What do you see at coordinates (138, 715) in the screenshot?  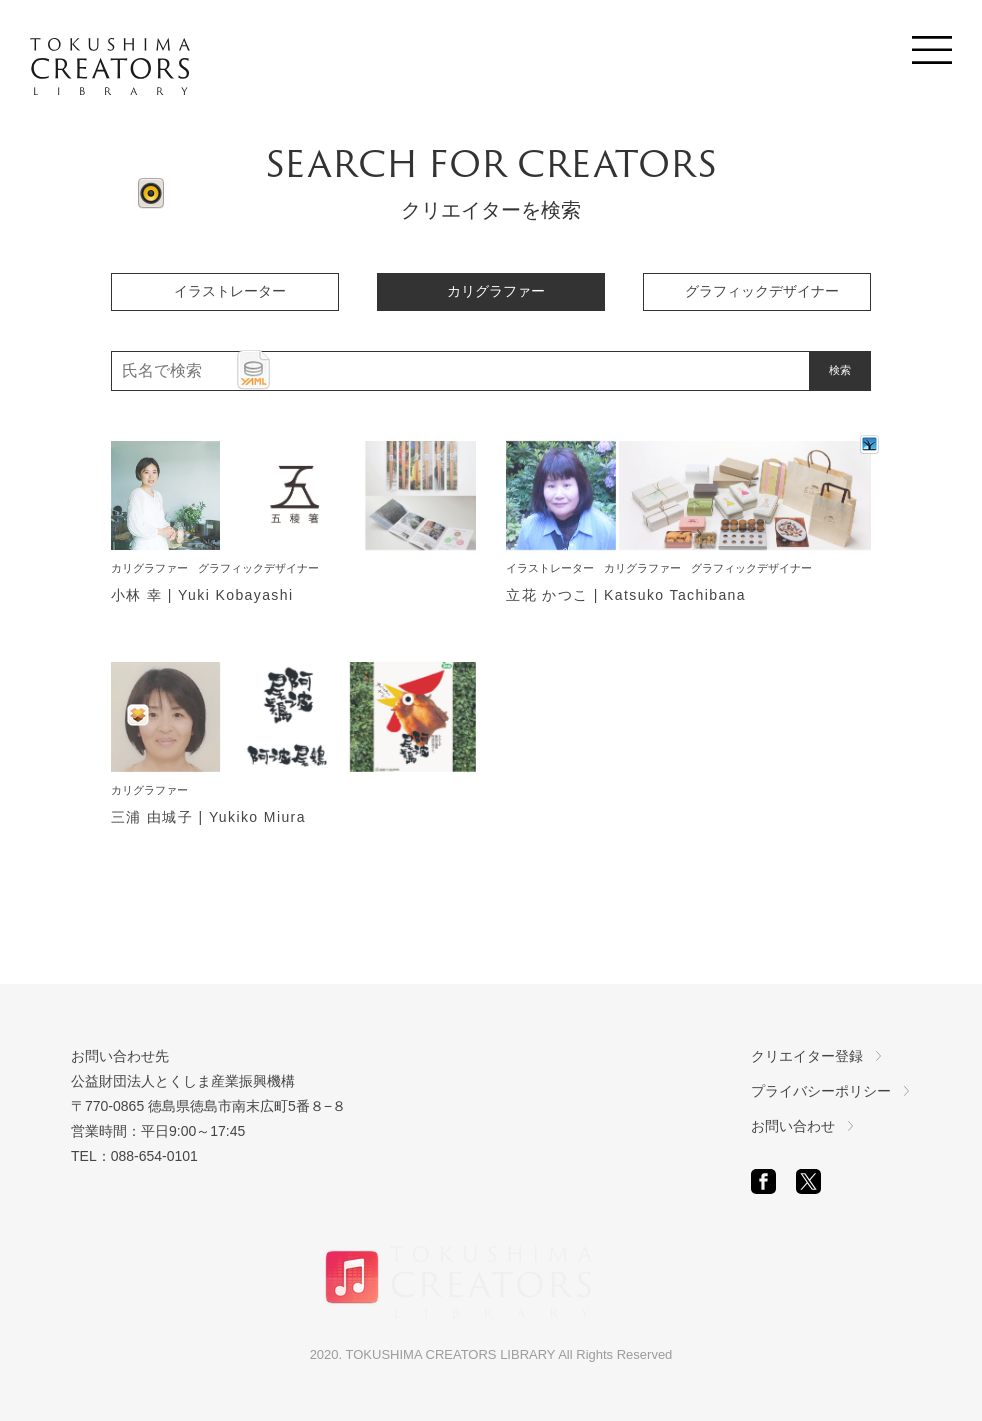 I see `open gdebi package installer` at bounding box center [138, 715].